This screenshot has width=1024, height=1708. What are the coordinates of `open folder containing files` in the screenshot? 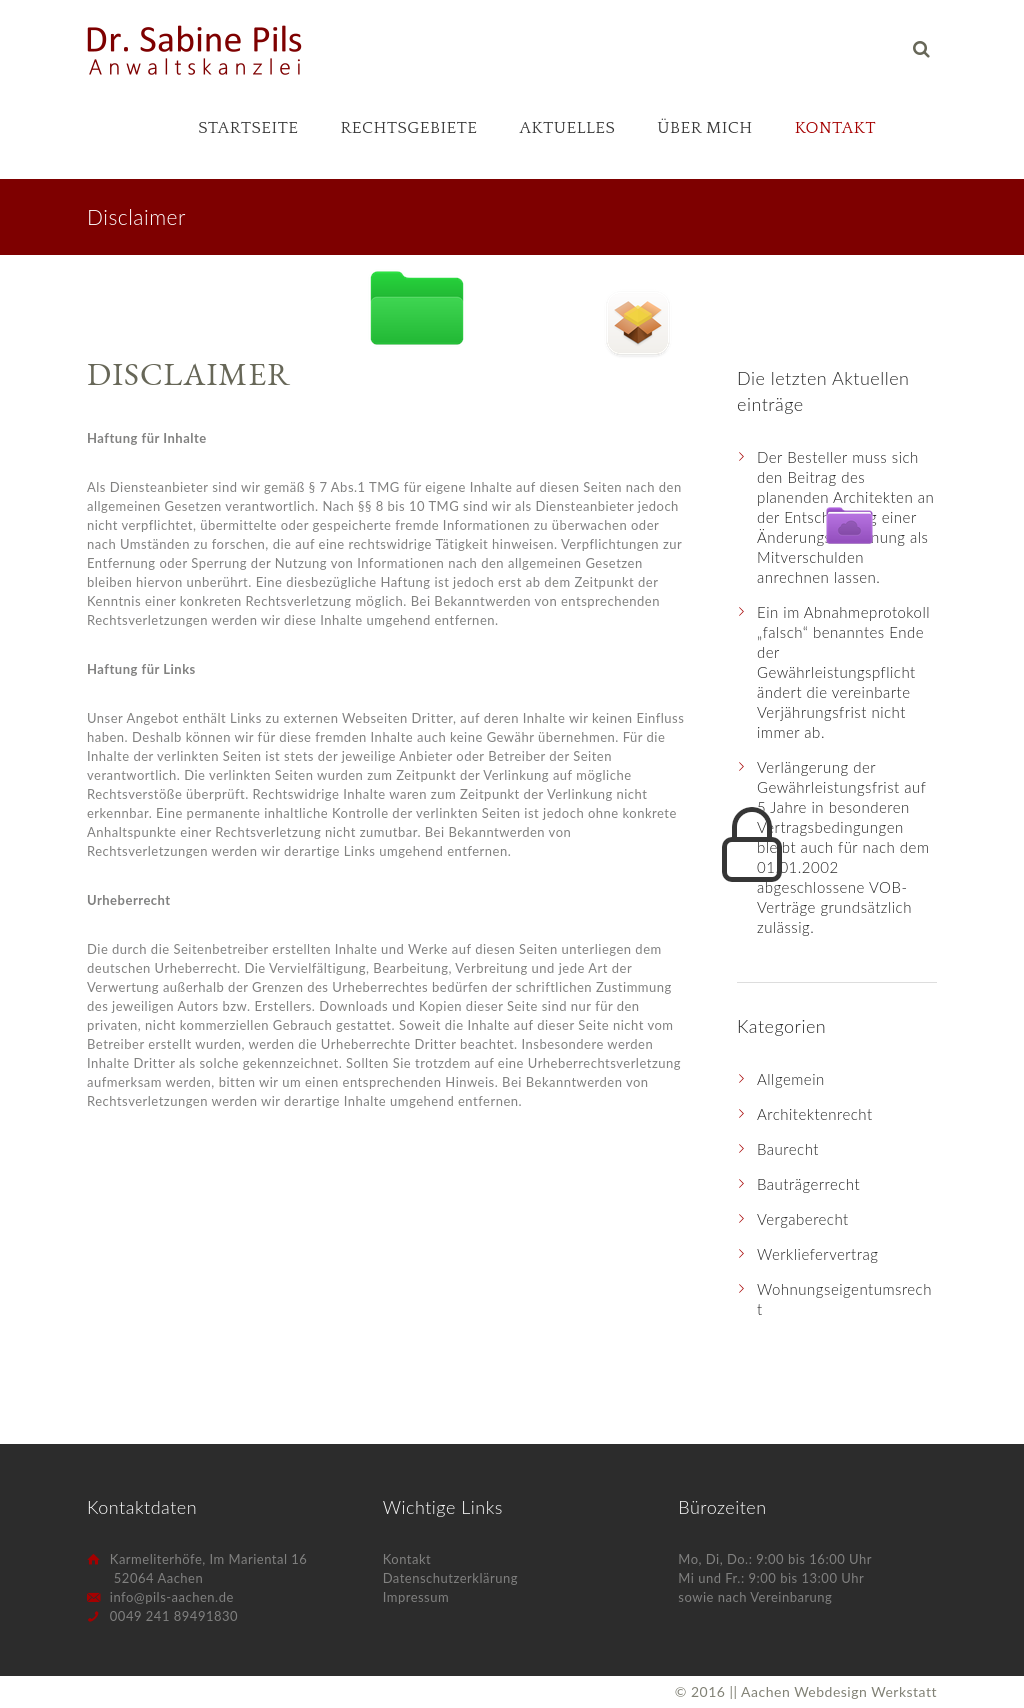 It's located at (417, 308).